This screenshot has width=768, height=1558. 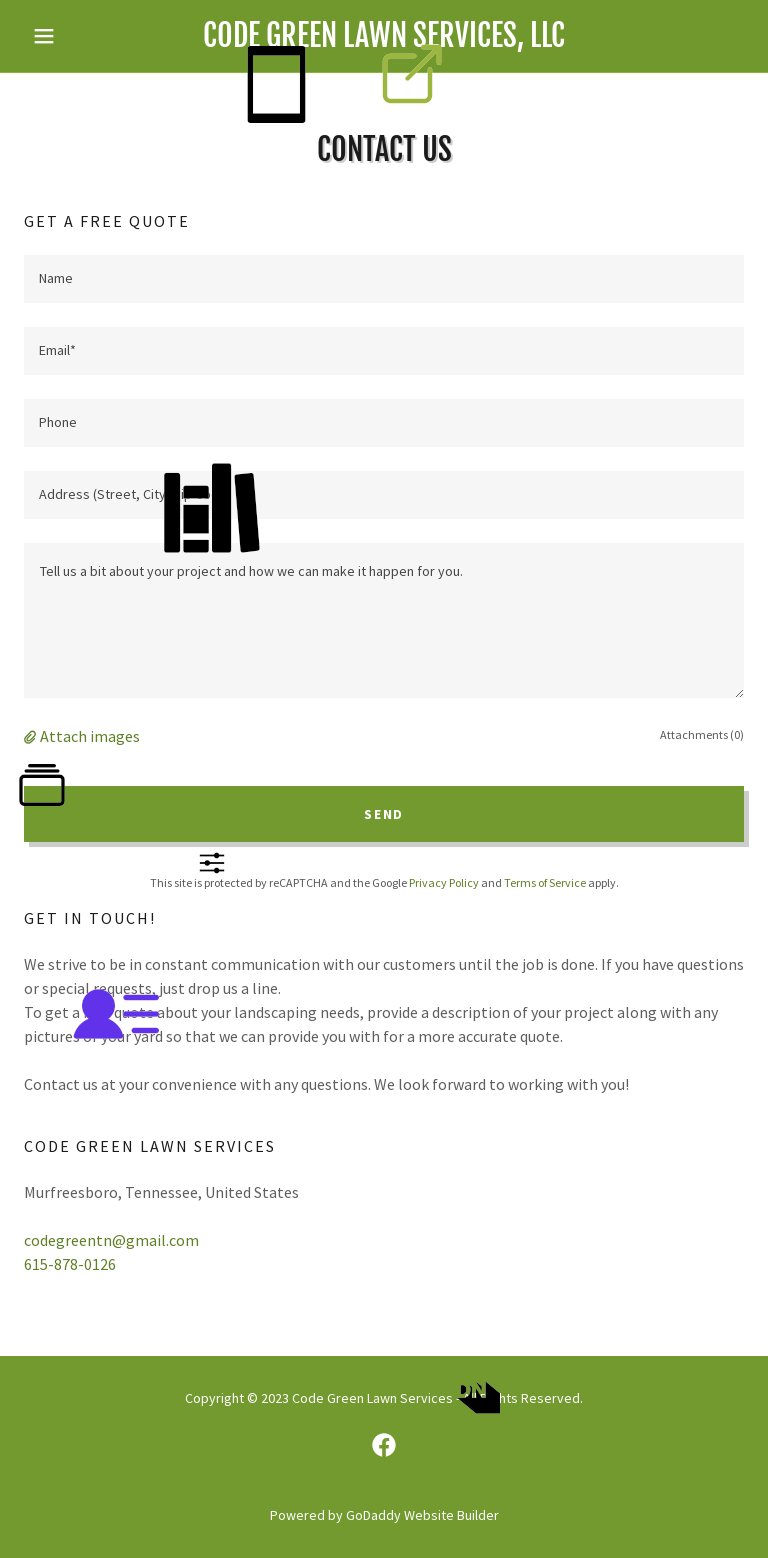 What do you see at coordinates (276, 84) in the screenshot?
I see `switch to tablet display mode` at bounding box center [276, 84].